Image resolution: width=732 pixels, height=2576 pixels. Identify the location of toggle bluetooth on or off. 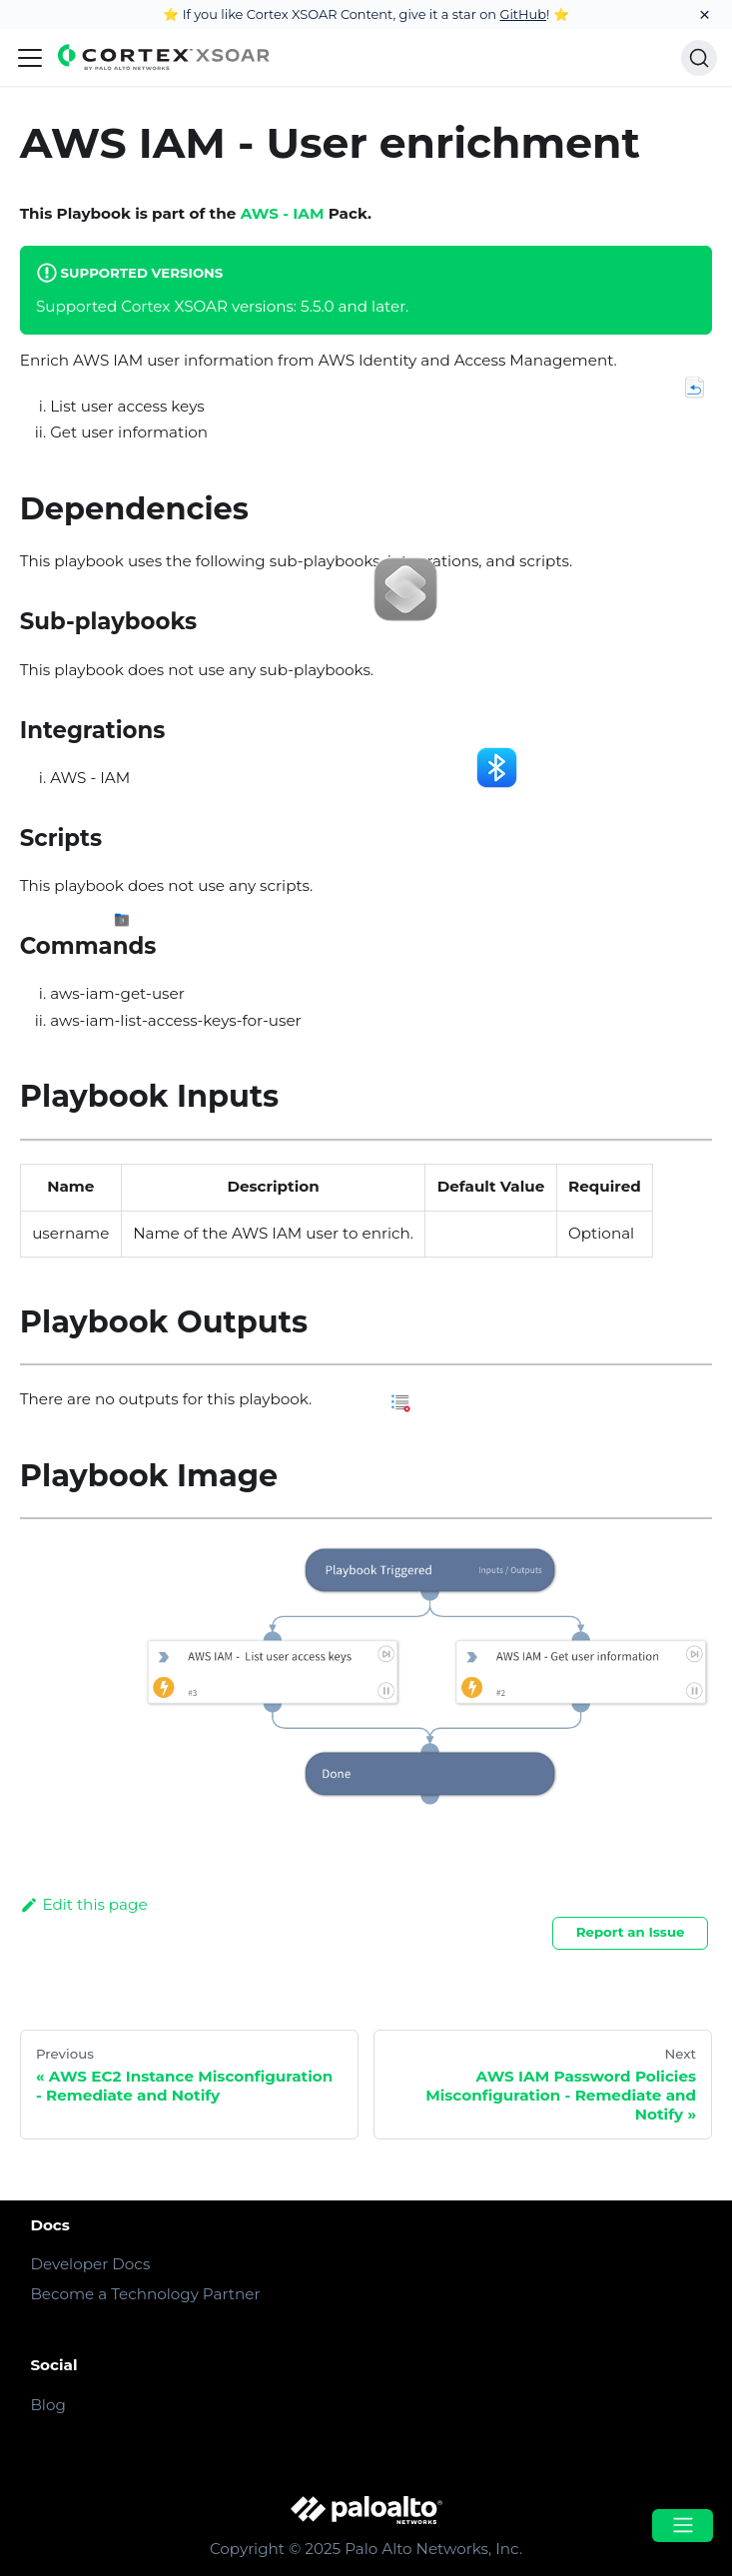
(496, 767).